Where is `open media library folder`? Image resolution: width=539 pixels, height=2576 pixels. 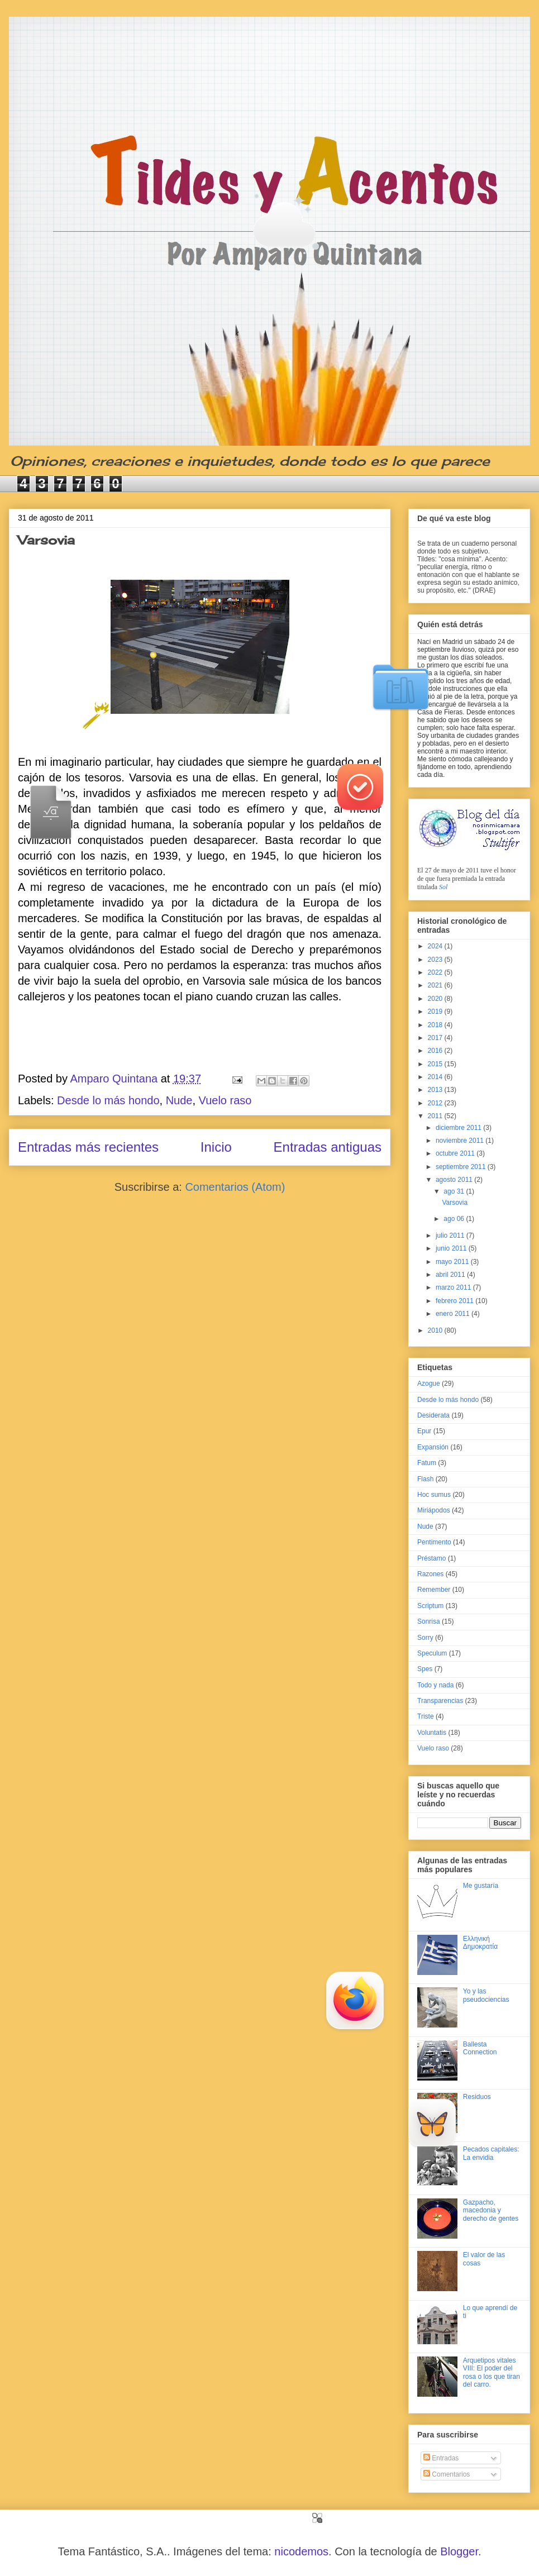
open media library folder is located at coordinates (400, 686).